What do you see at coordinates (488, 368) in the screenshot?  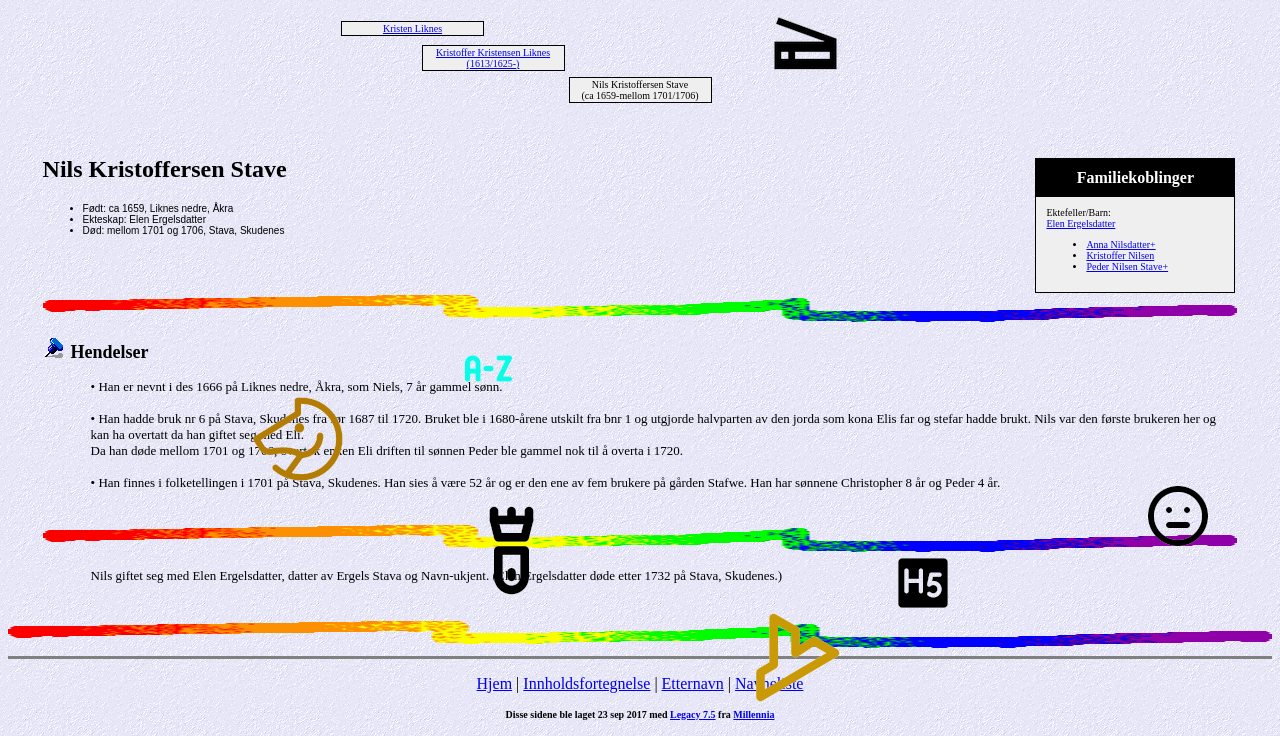 I see `sort items alphabetically from A to Z` at bounding box center [488, 368].